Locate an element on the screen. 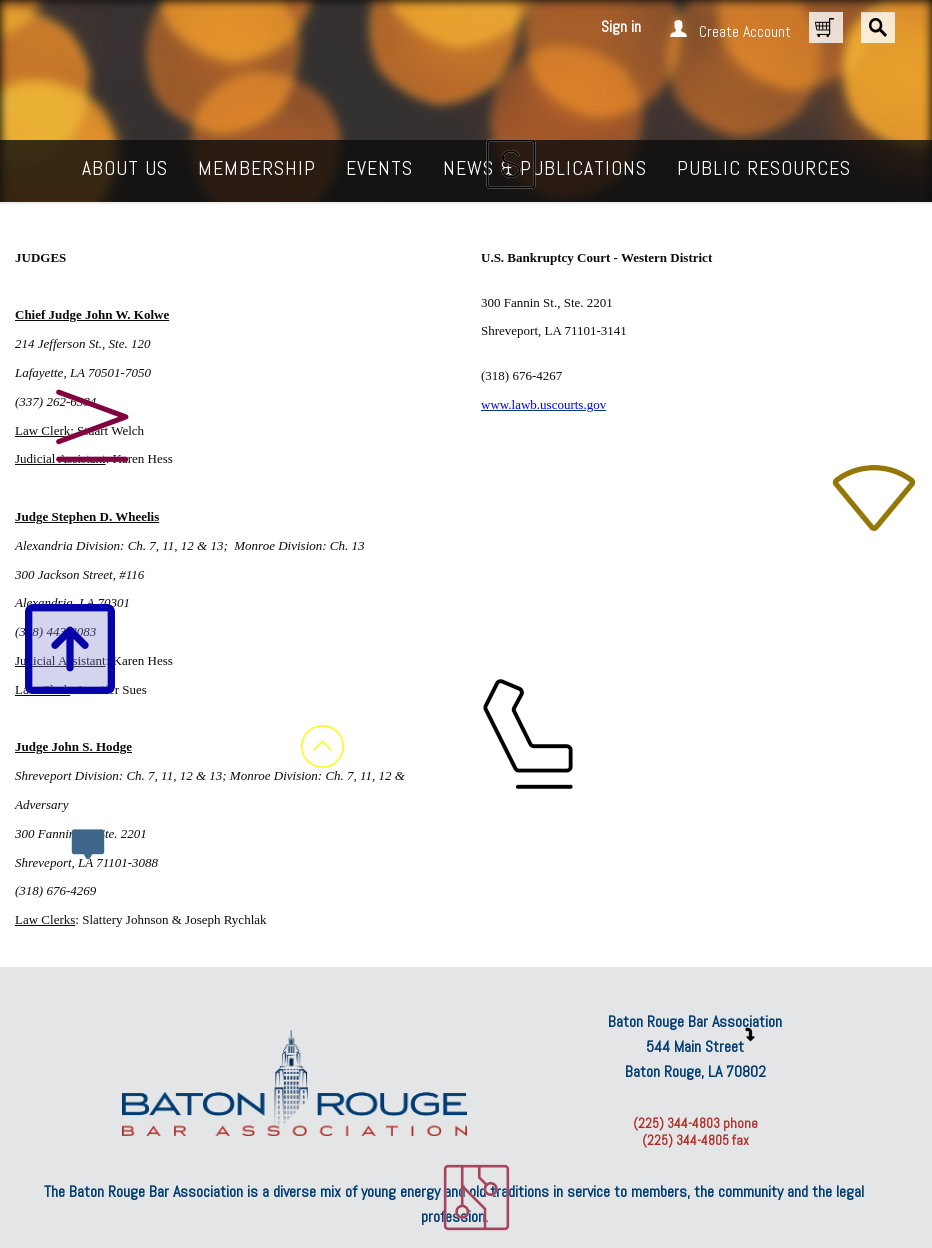  link to Stripe payment services is located at coordinates (511, 164).